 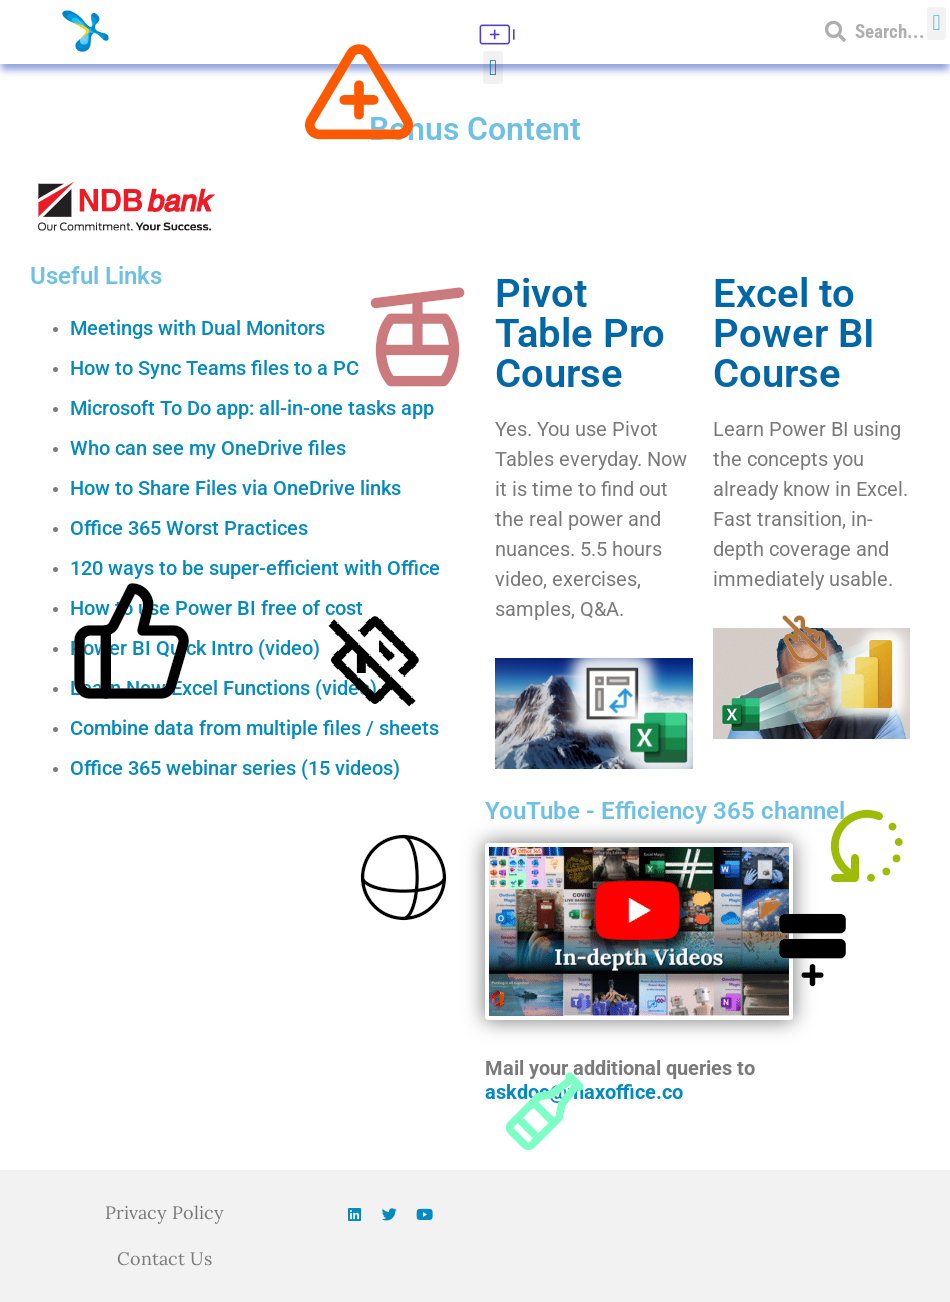 I want to click on add a new row below, so click(x=812, y=944).